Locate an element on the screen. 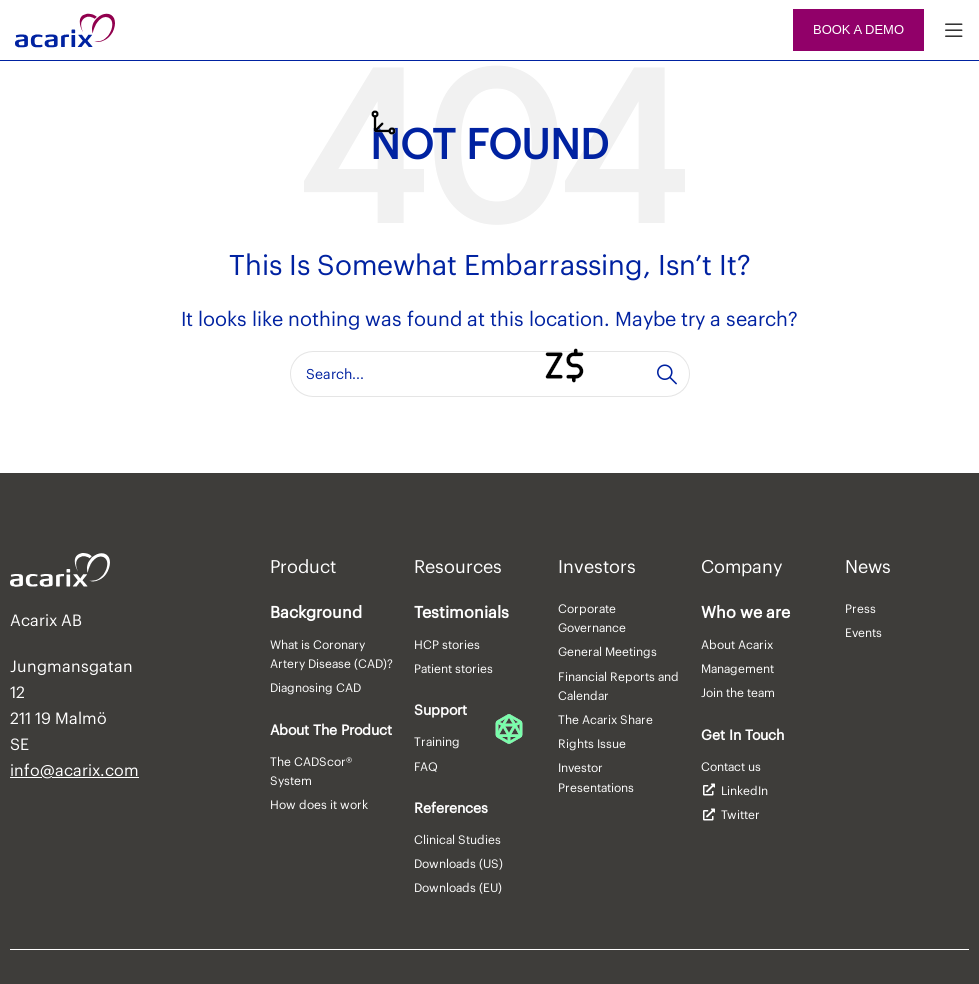 The image size is (979, 984). view 3D model or object is located at coordinates (509, 729).